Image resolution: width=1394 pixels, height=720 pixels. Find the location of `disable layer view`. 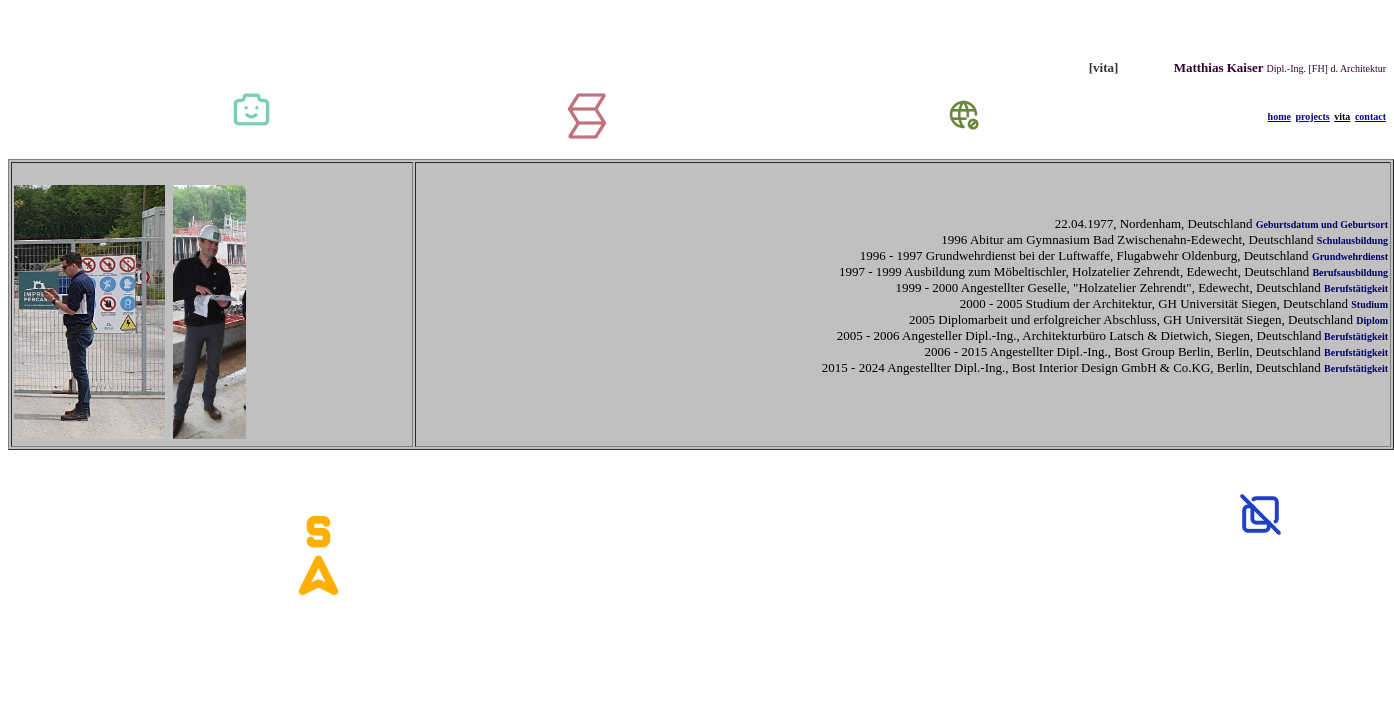

disable layer view is located at coordinates (1260, 514).